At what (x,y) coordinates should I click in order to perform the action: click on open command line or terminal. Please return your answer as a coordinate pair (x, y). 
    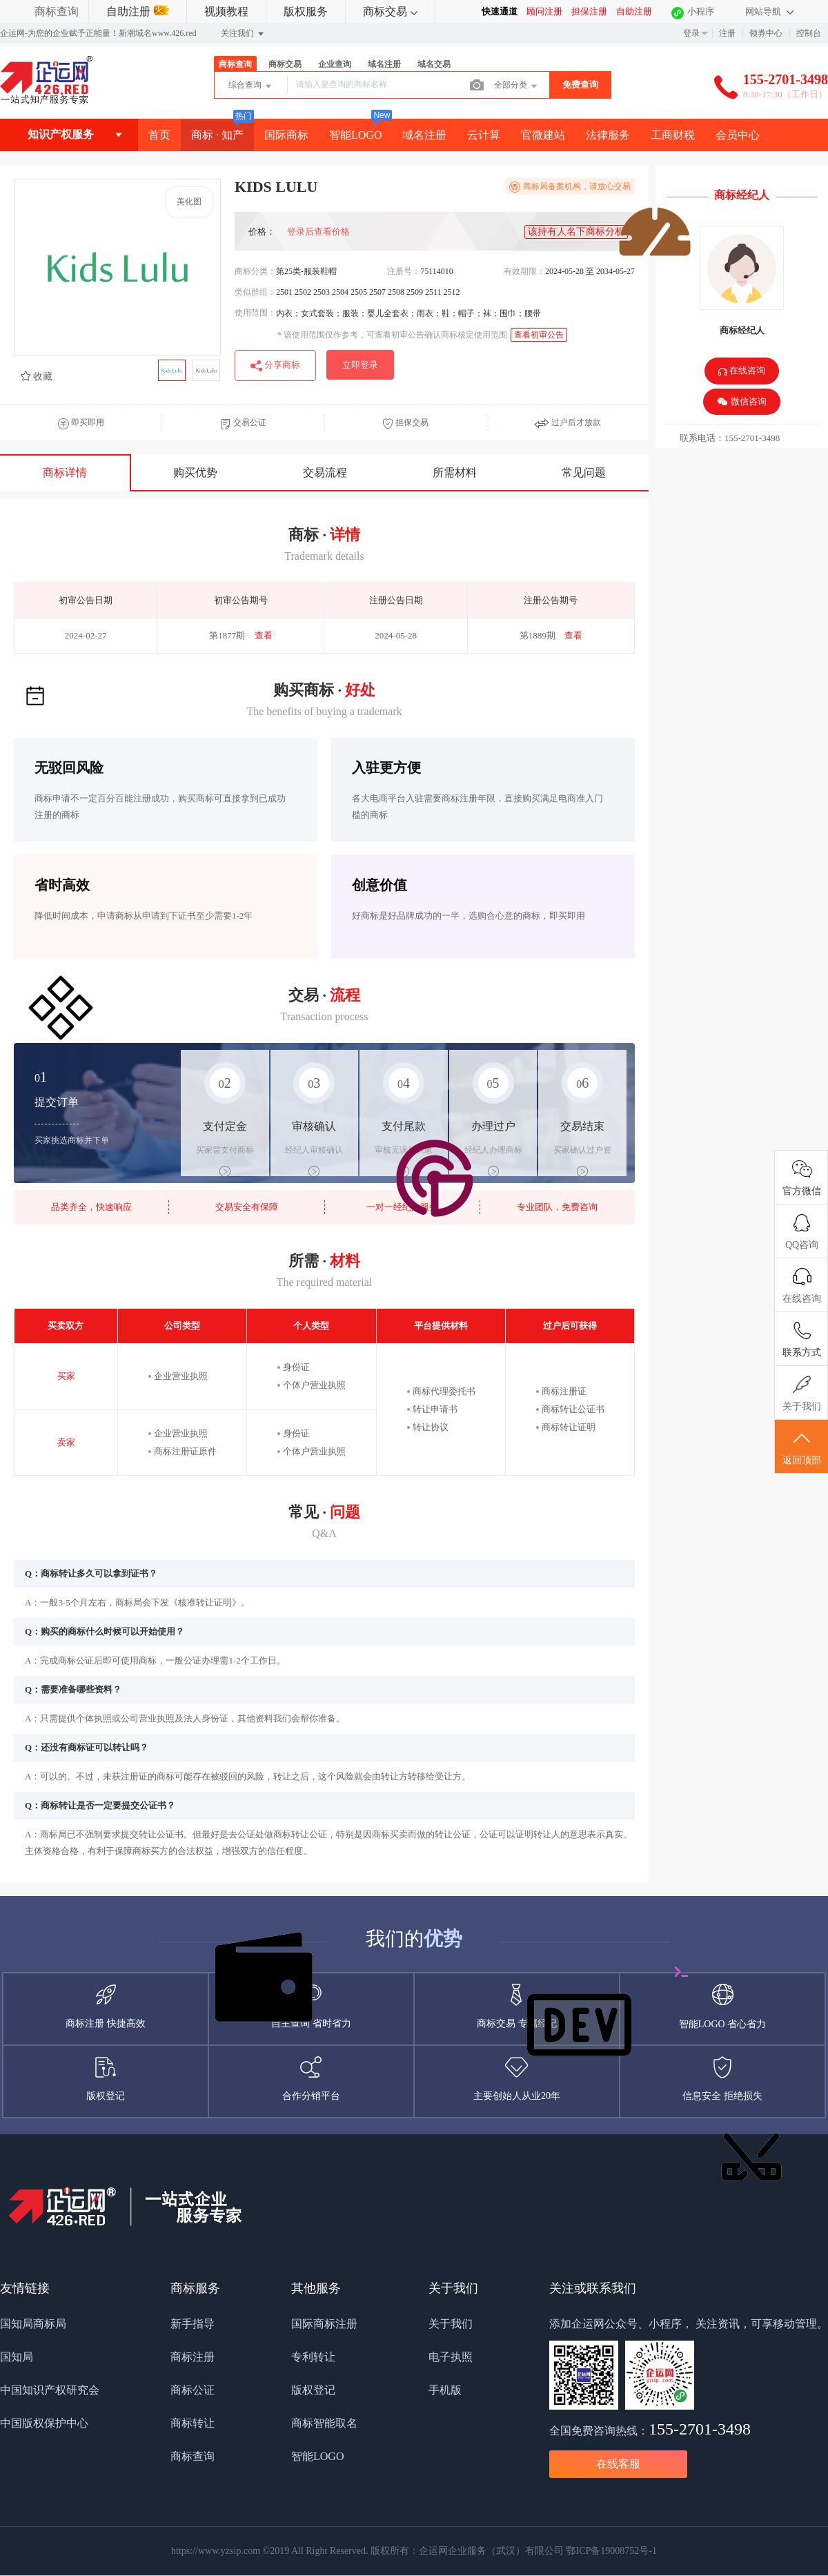
    Looking at the image, I should click on (681, 1971).